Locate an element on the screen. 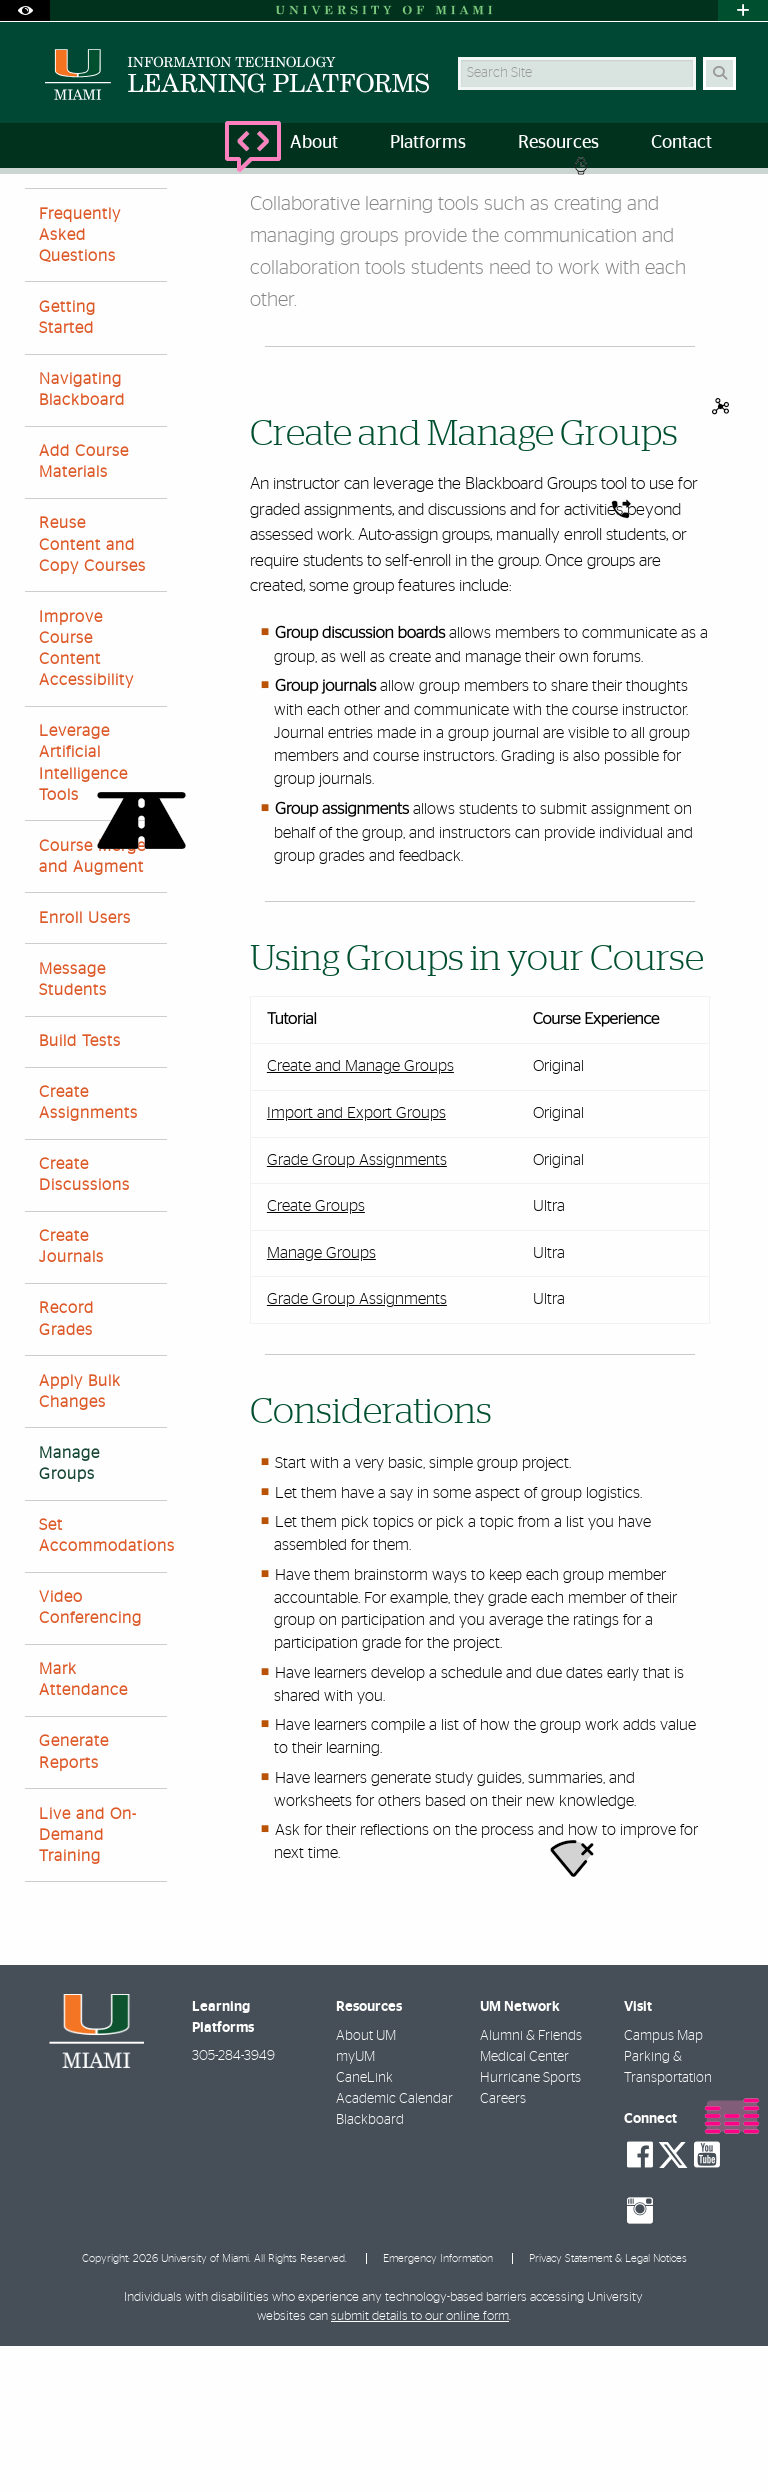 The width and height of the screenshot is (768, 2492). view time or clock settings is located at coordinates (581, 166).